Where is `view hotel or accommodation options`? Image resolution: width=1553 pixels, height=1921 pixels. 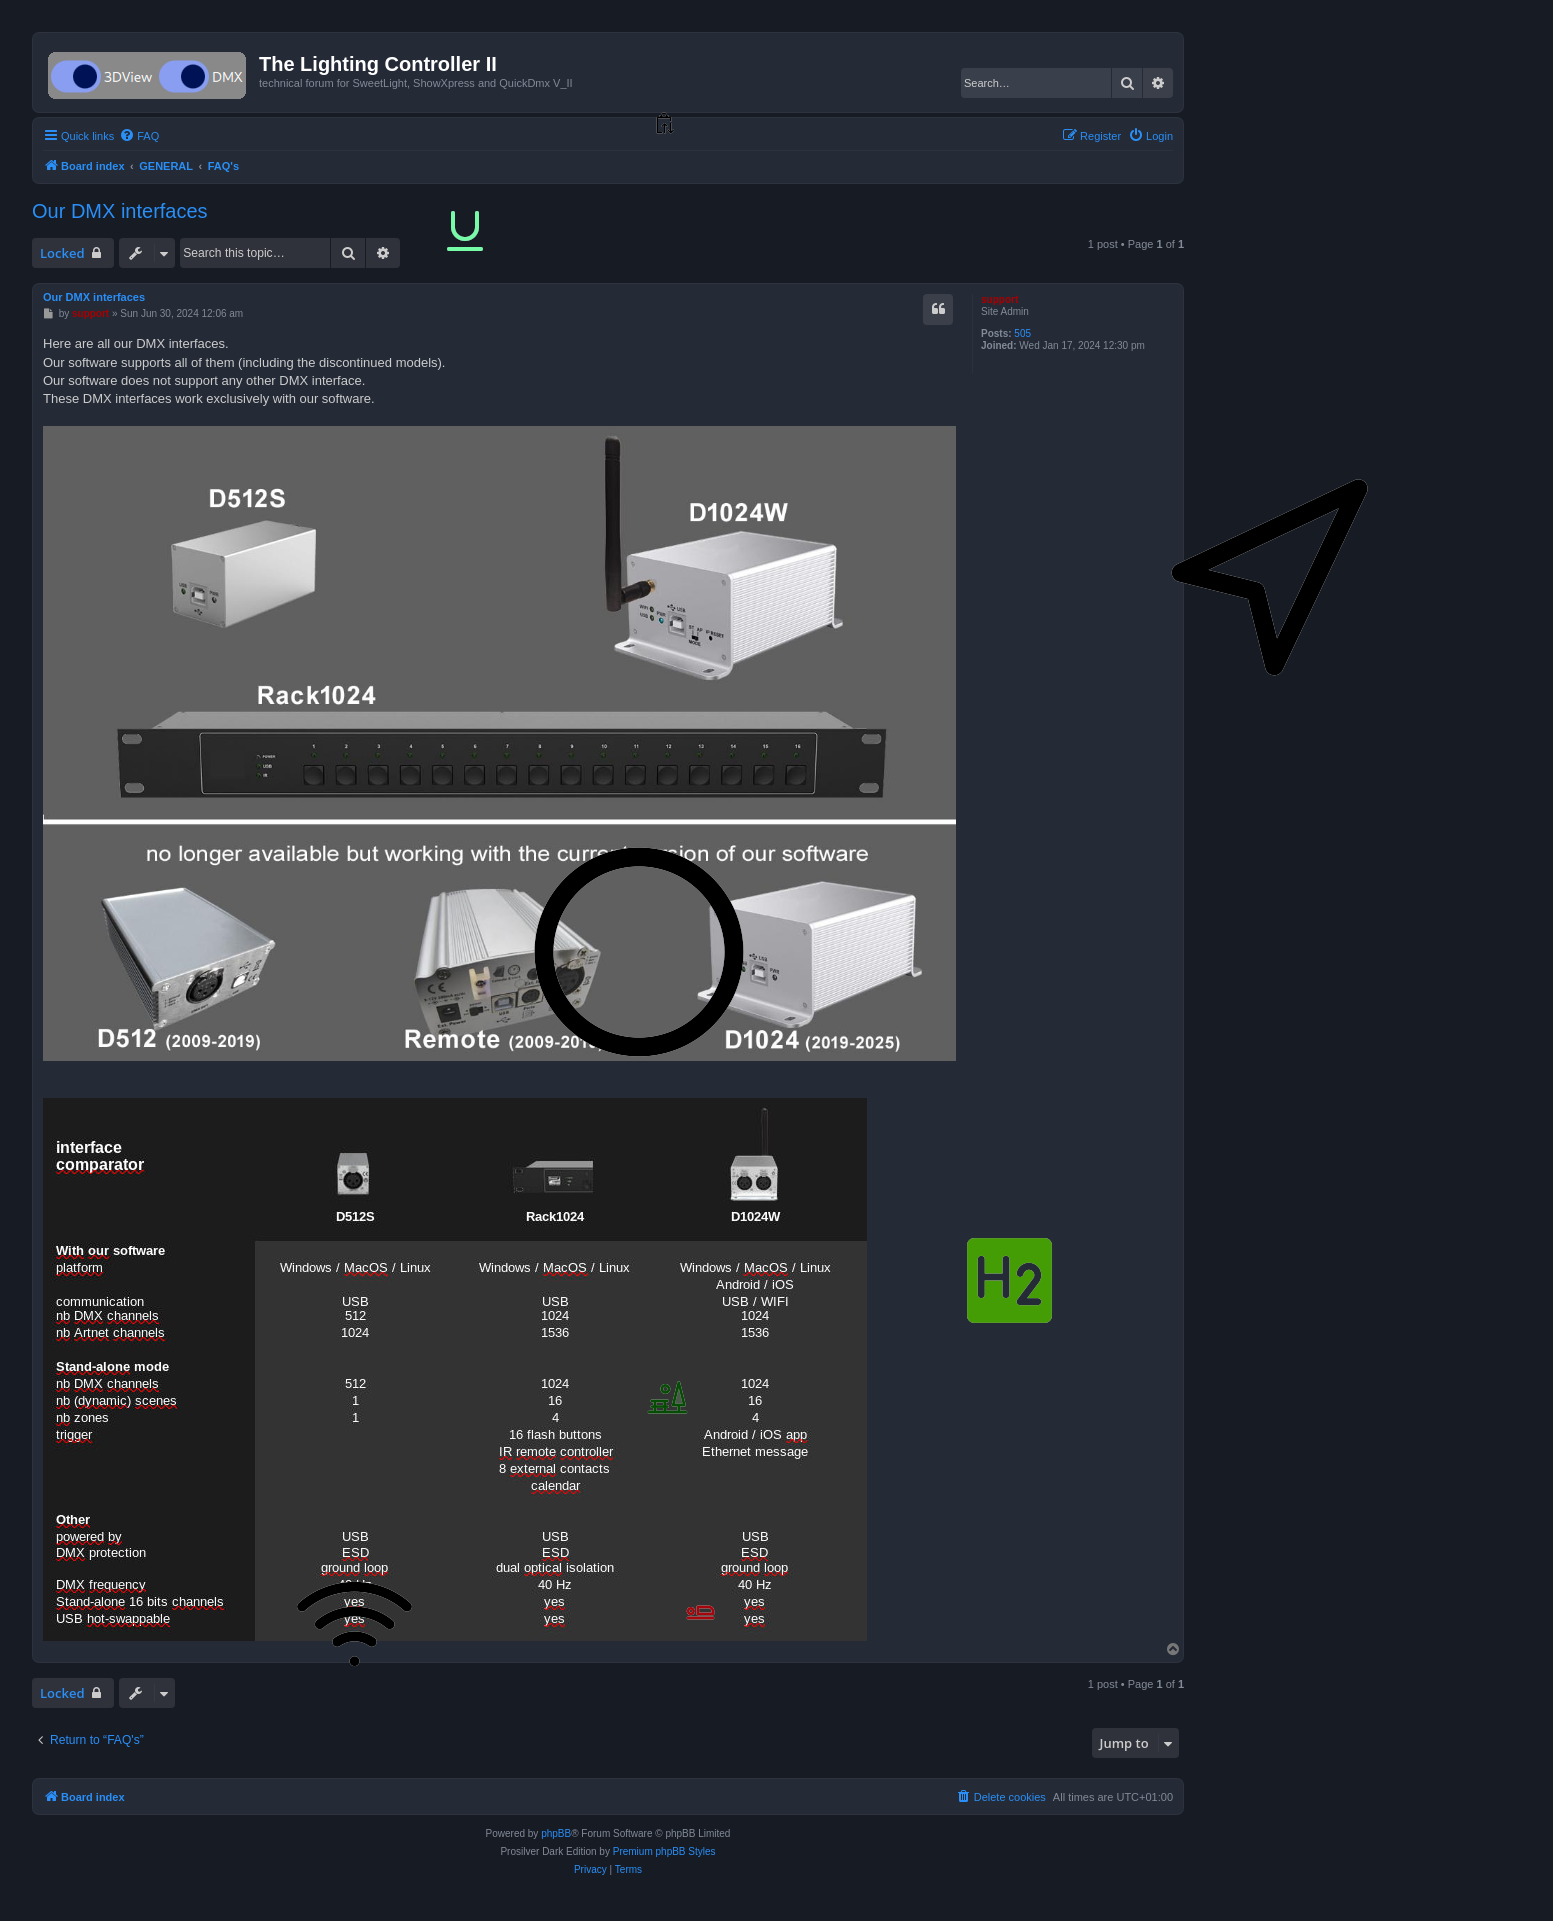
view hotel or accommodation options is located at coordinates (700, 1612).